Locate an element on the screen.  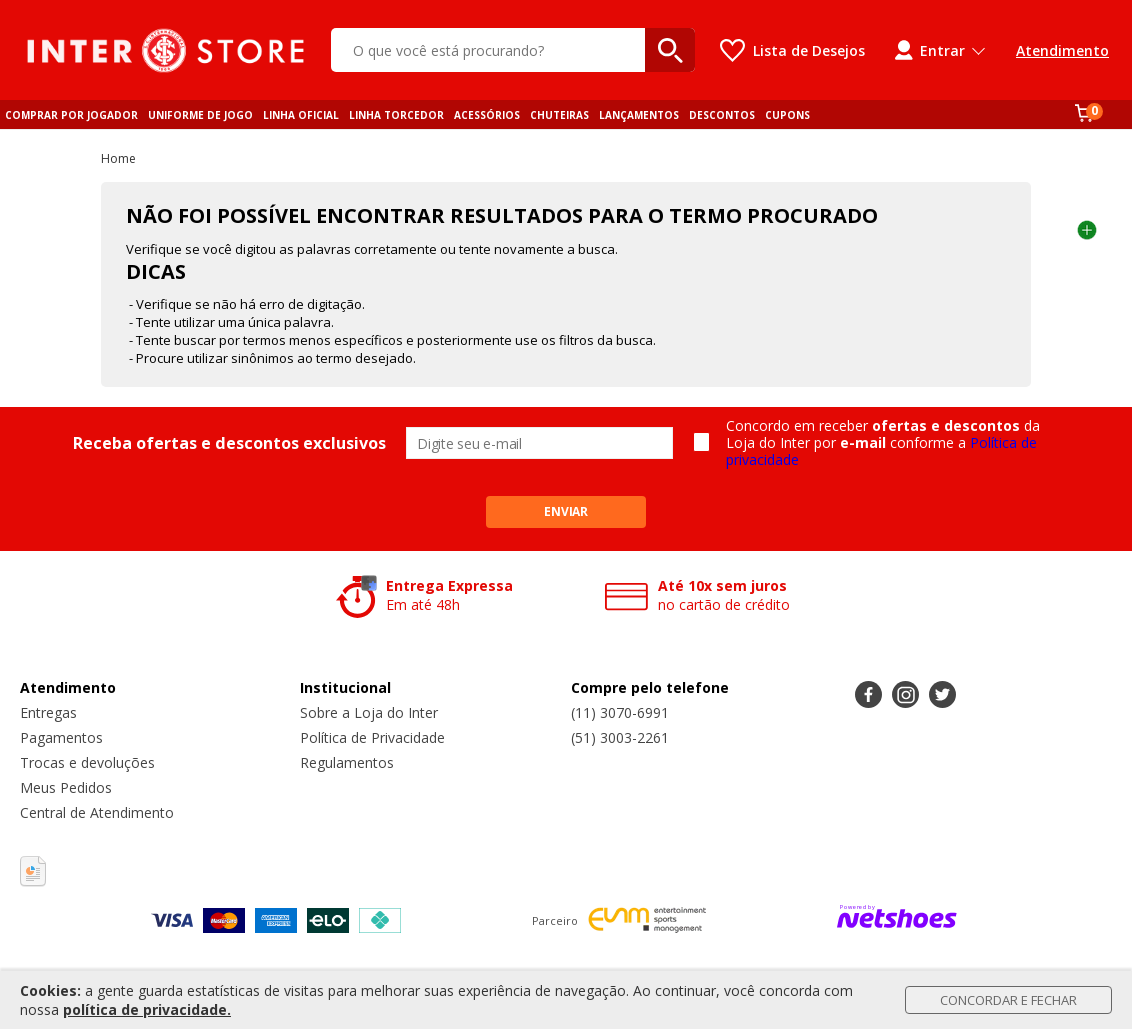
open a presentation file is located at coordinates (33, 871).